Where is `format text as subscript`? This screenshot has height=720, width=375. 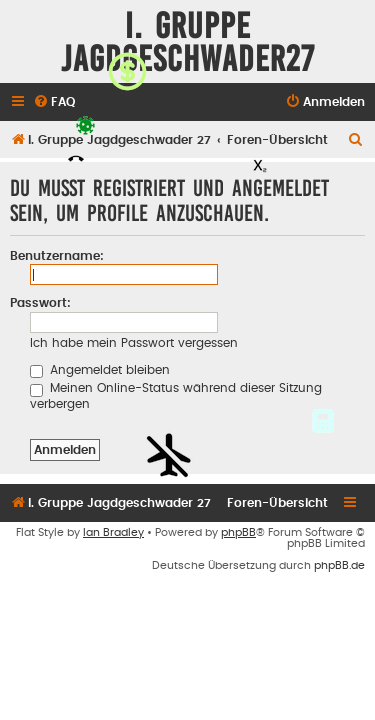 format text as subscript is located at coordinates (258, 166).